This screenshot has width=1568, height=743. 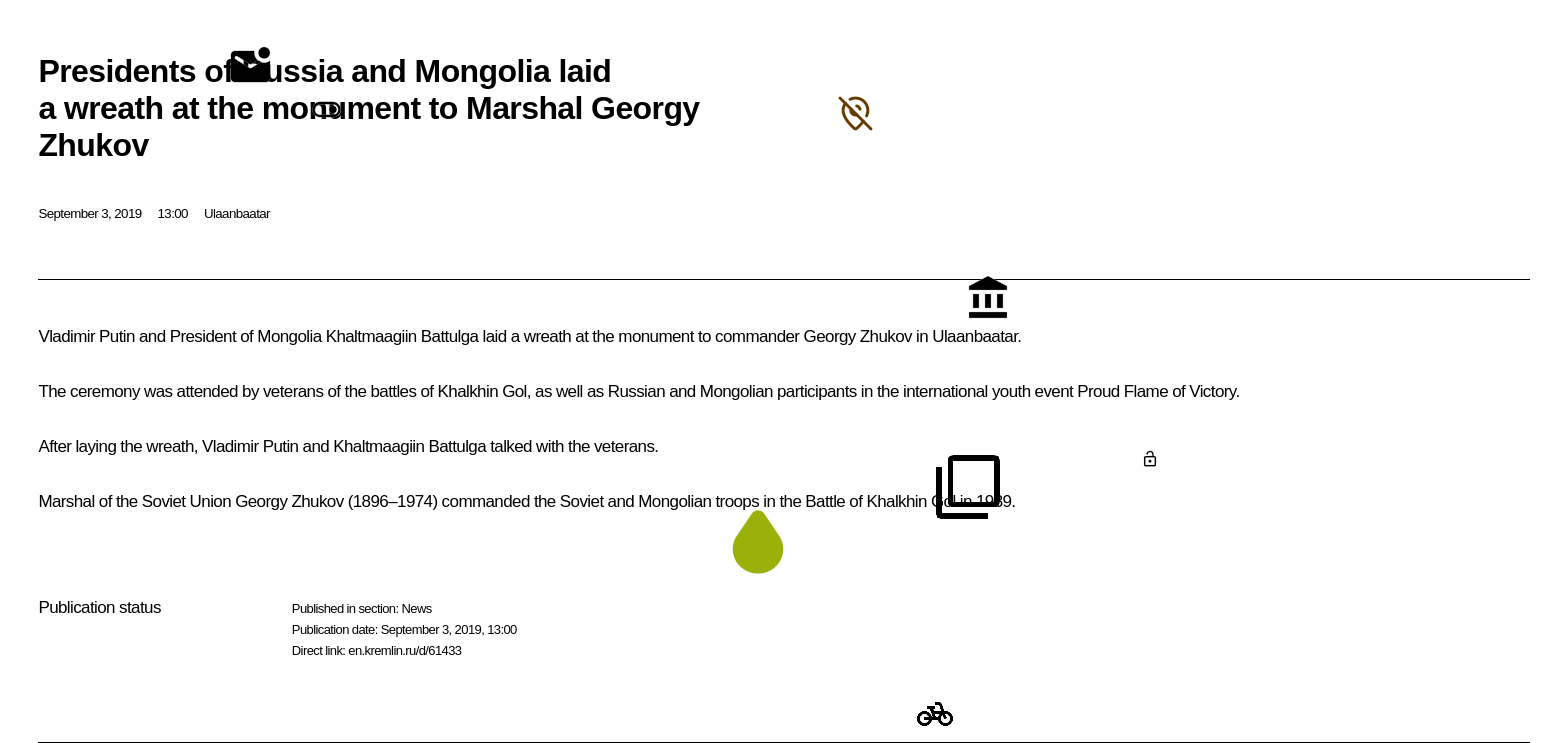 I want to click on adjust water or hydration settings, so click(x=758, y=542).